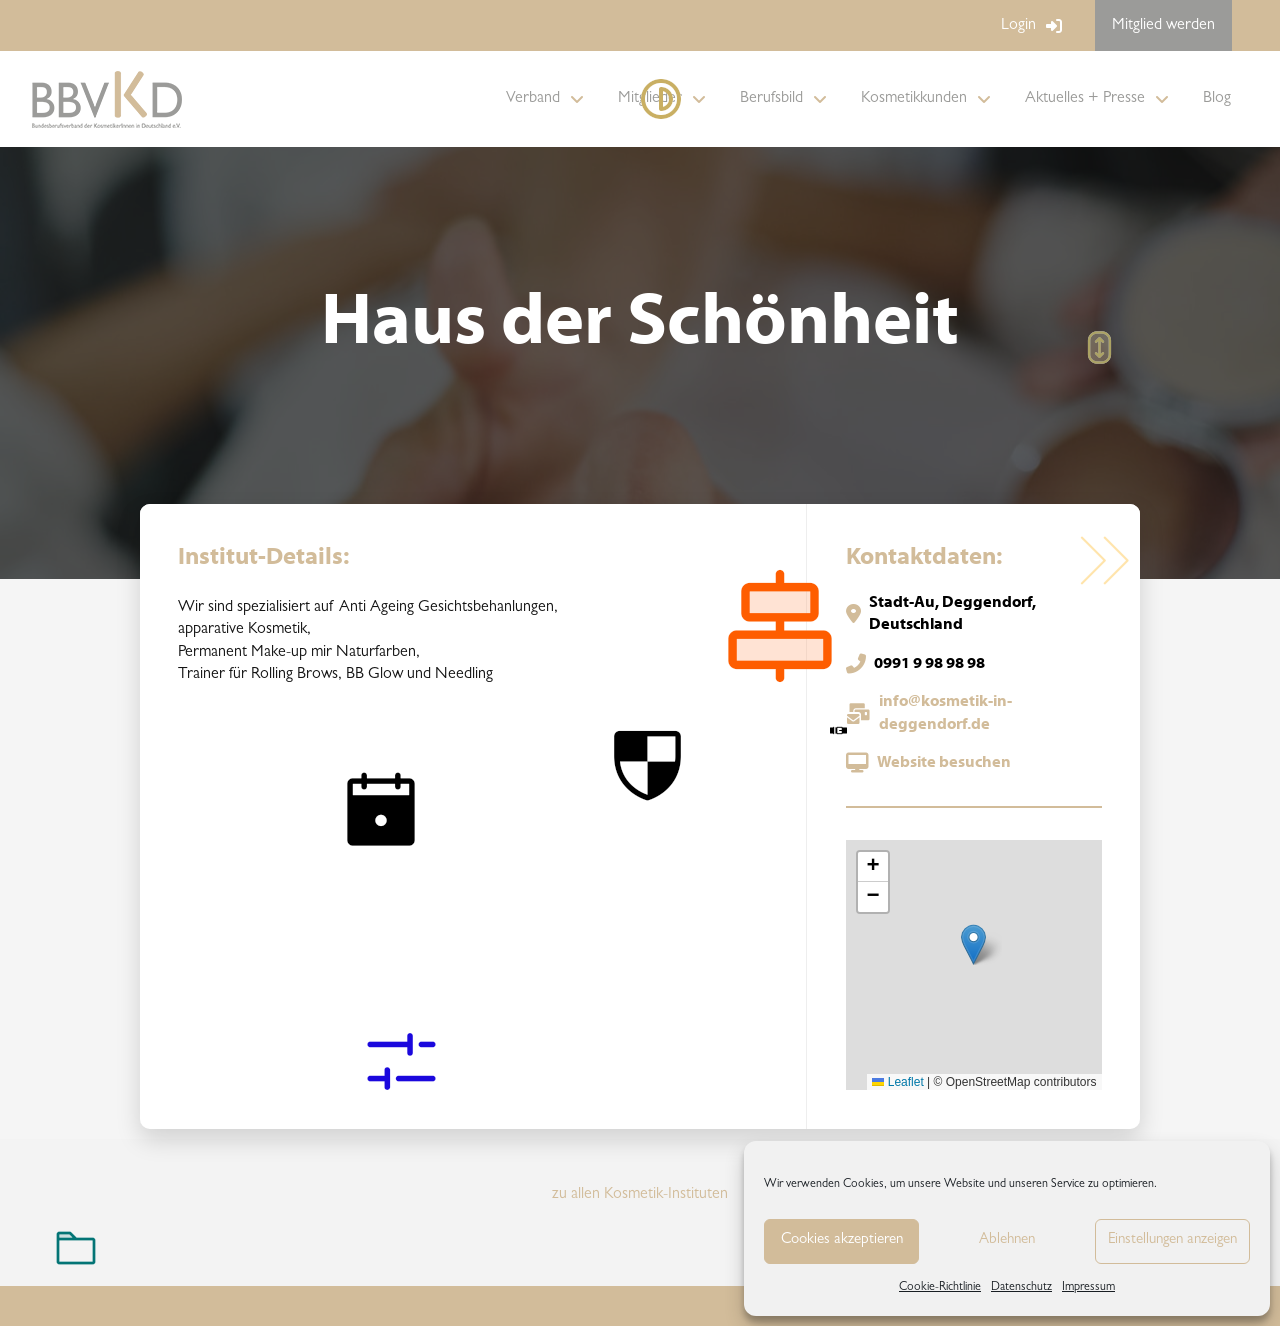  What do you see at coordinates (838, 730) in the screenshot?
I see `access clothing or accessories settings` at bounding box center [838, 730].